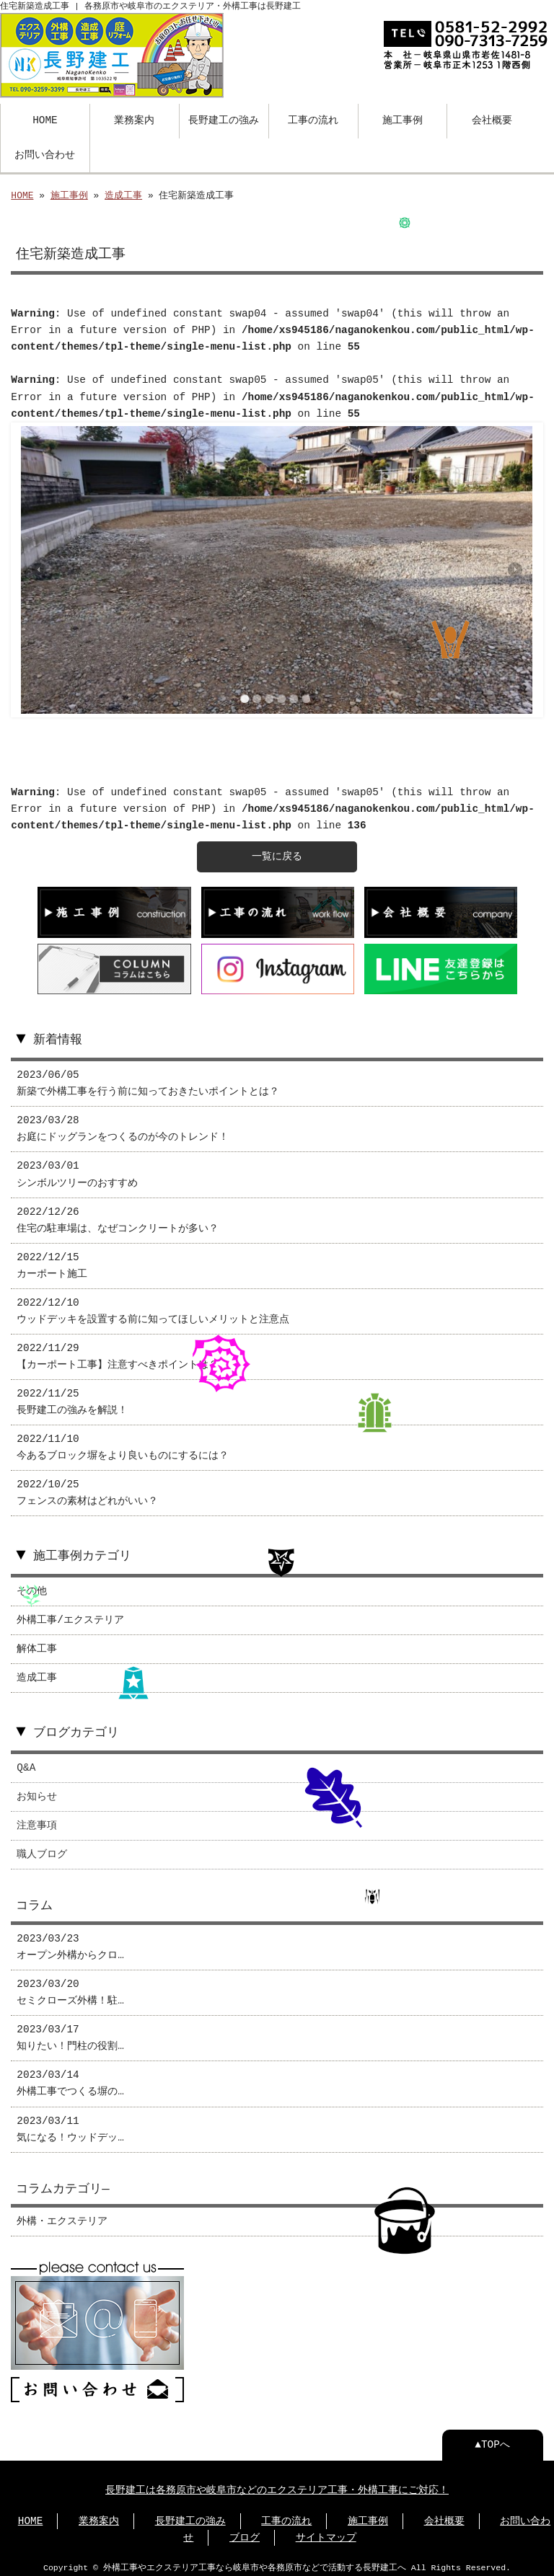  Describe the element at coordinates (133, 1683) in the screenshot. I see `access shrine or altar features in gameplay` at that location.